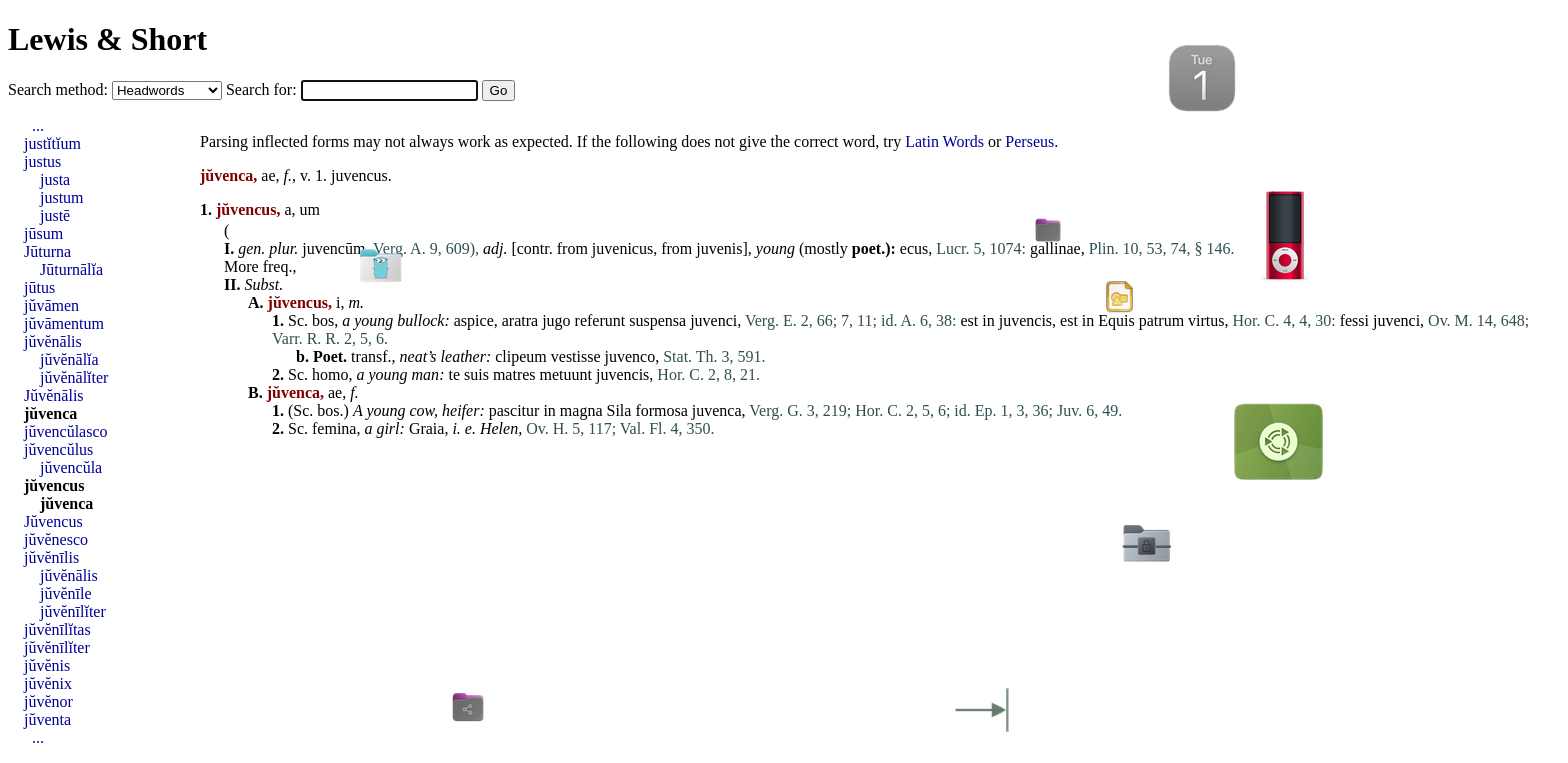 This screenshot has width=1568, height=763. Describe the element at coordinates (1048, 230) in the screenshot. I see `open a folder to view its contents` at that location.